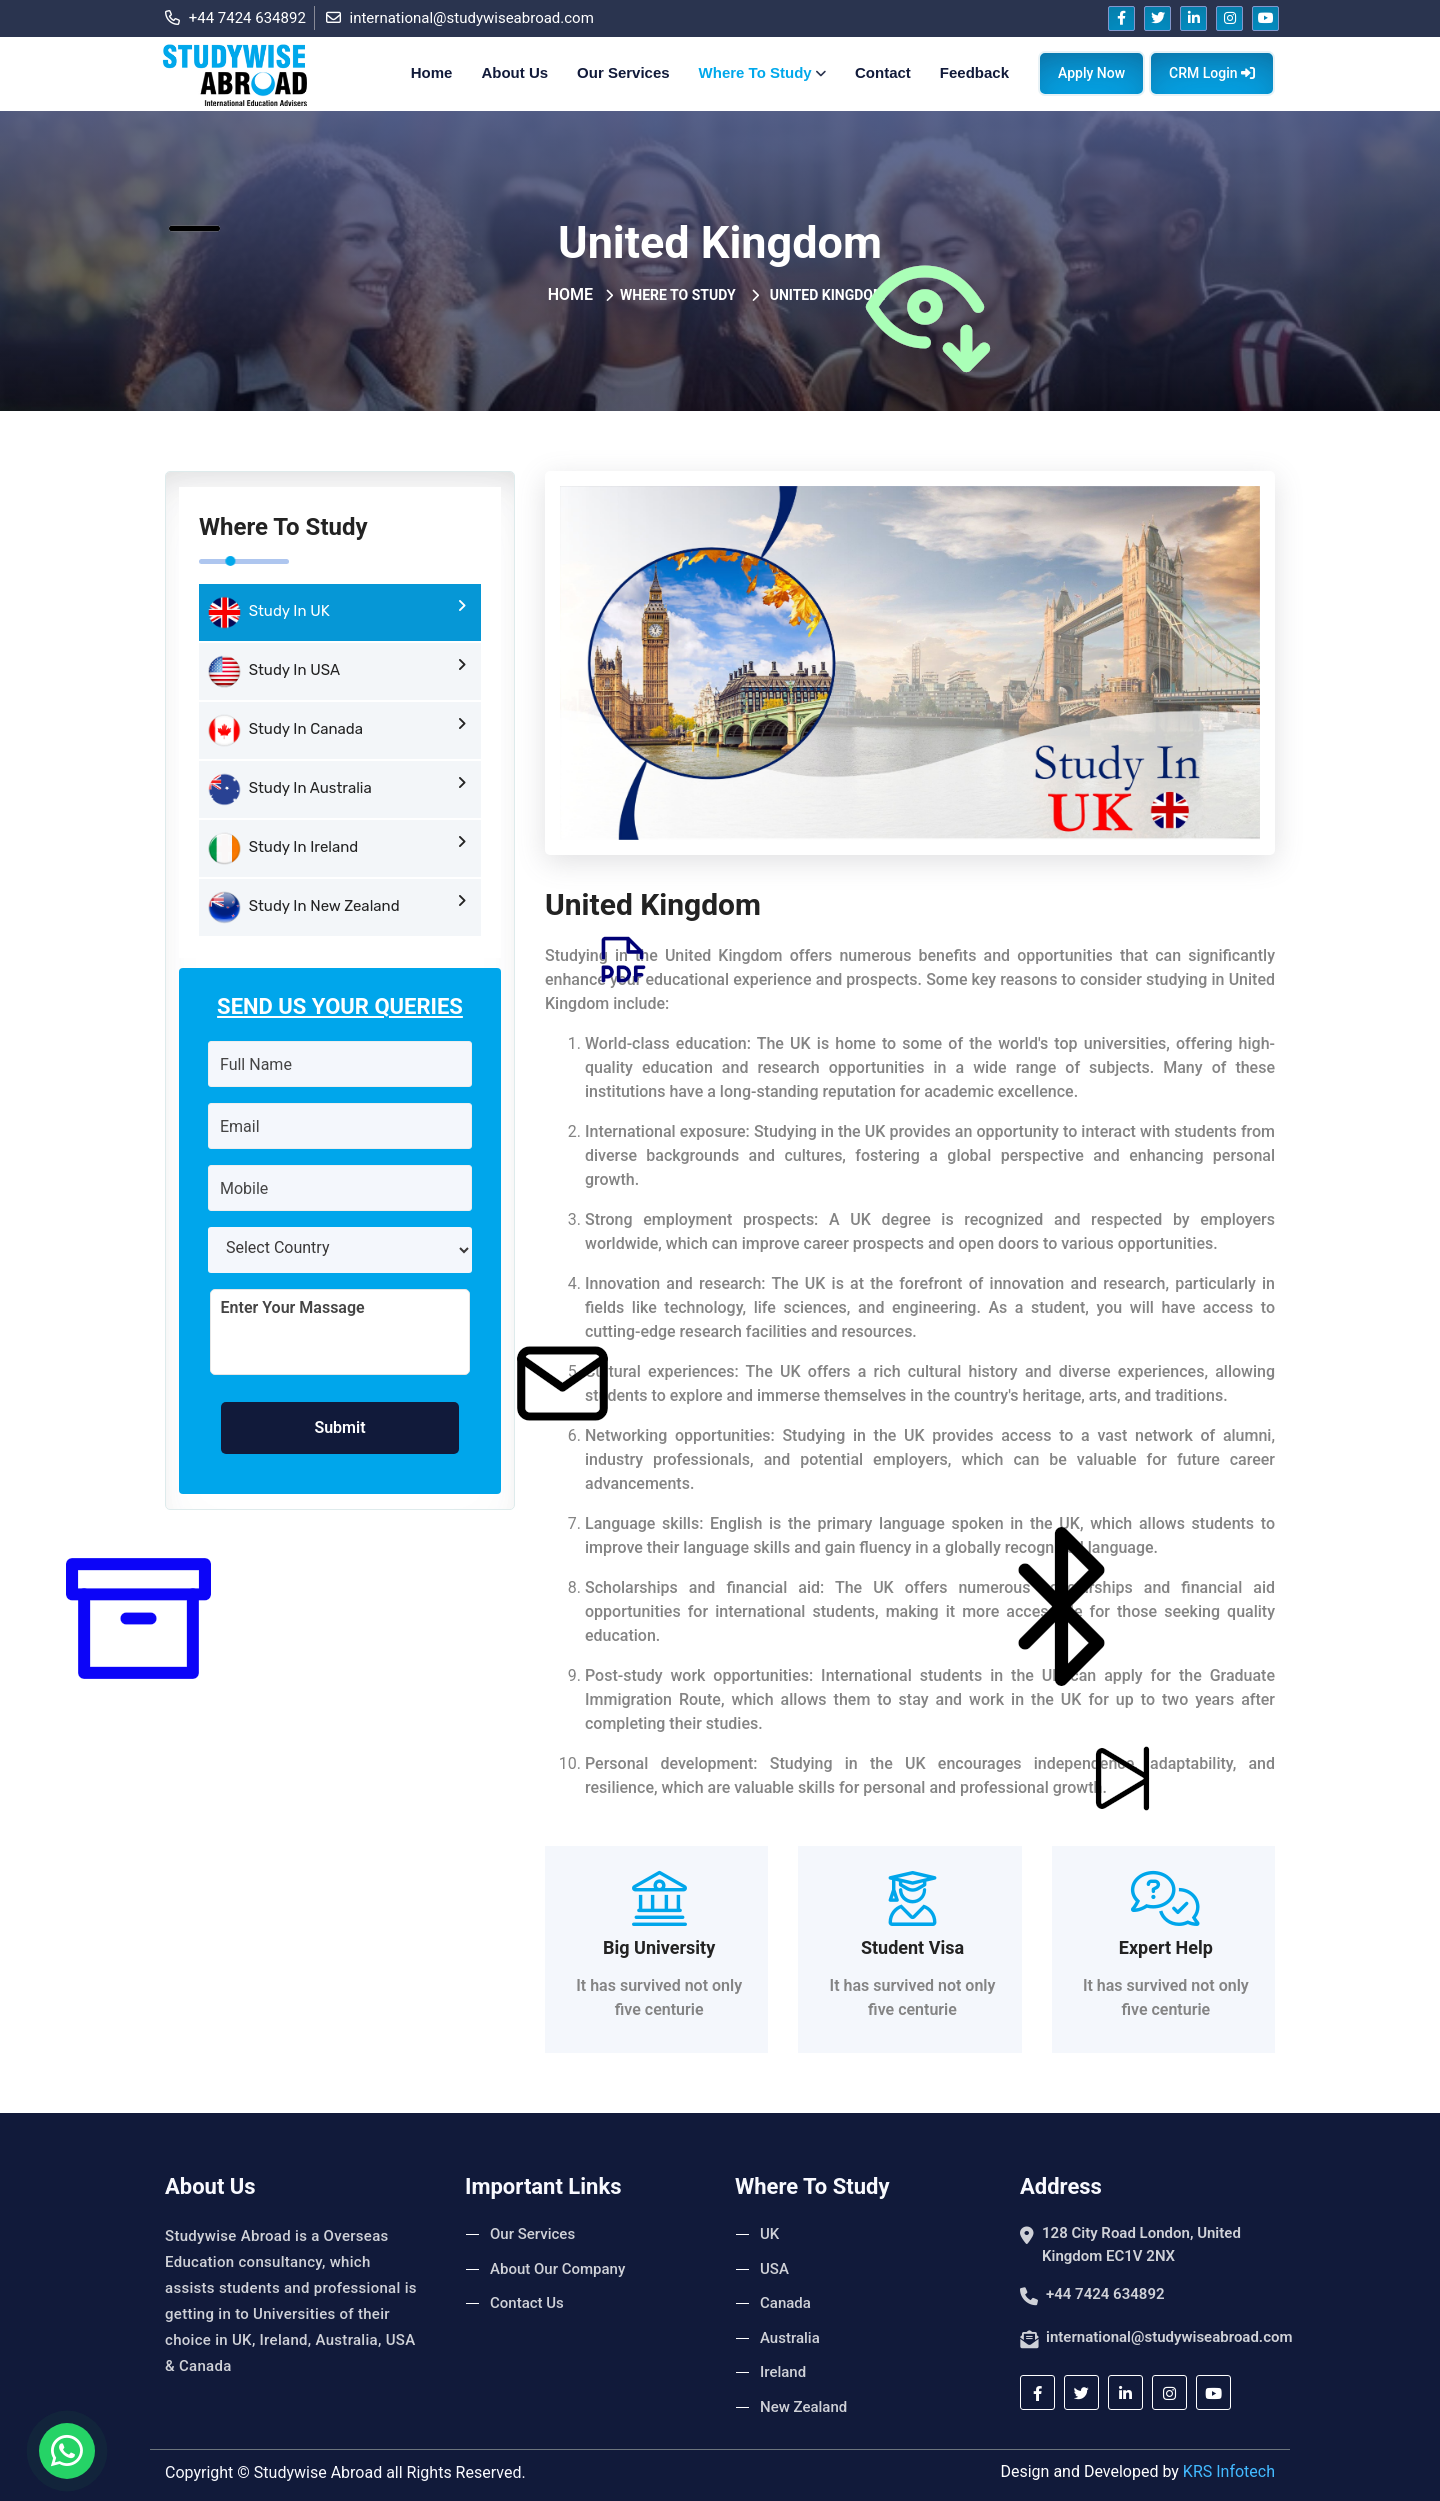  What do you see at coordinates (1061, 1606) in the screenshot?
I see `toggle bluetooth connectivity` at bounding box center [1061, 1606].